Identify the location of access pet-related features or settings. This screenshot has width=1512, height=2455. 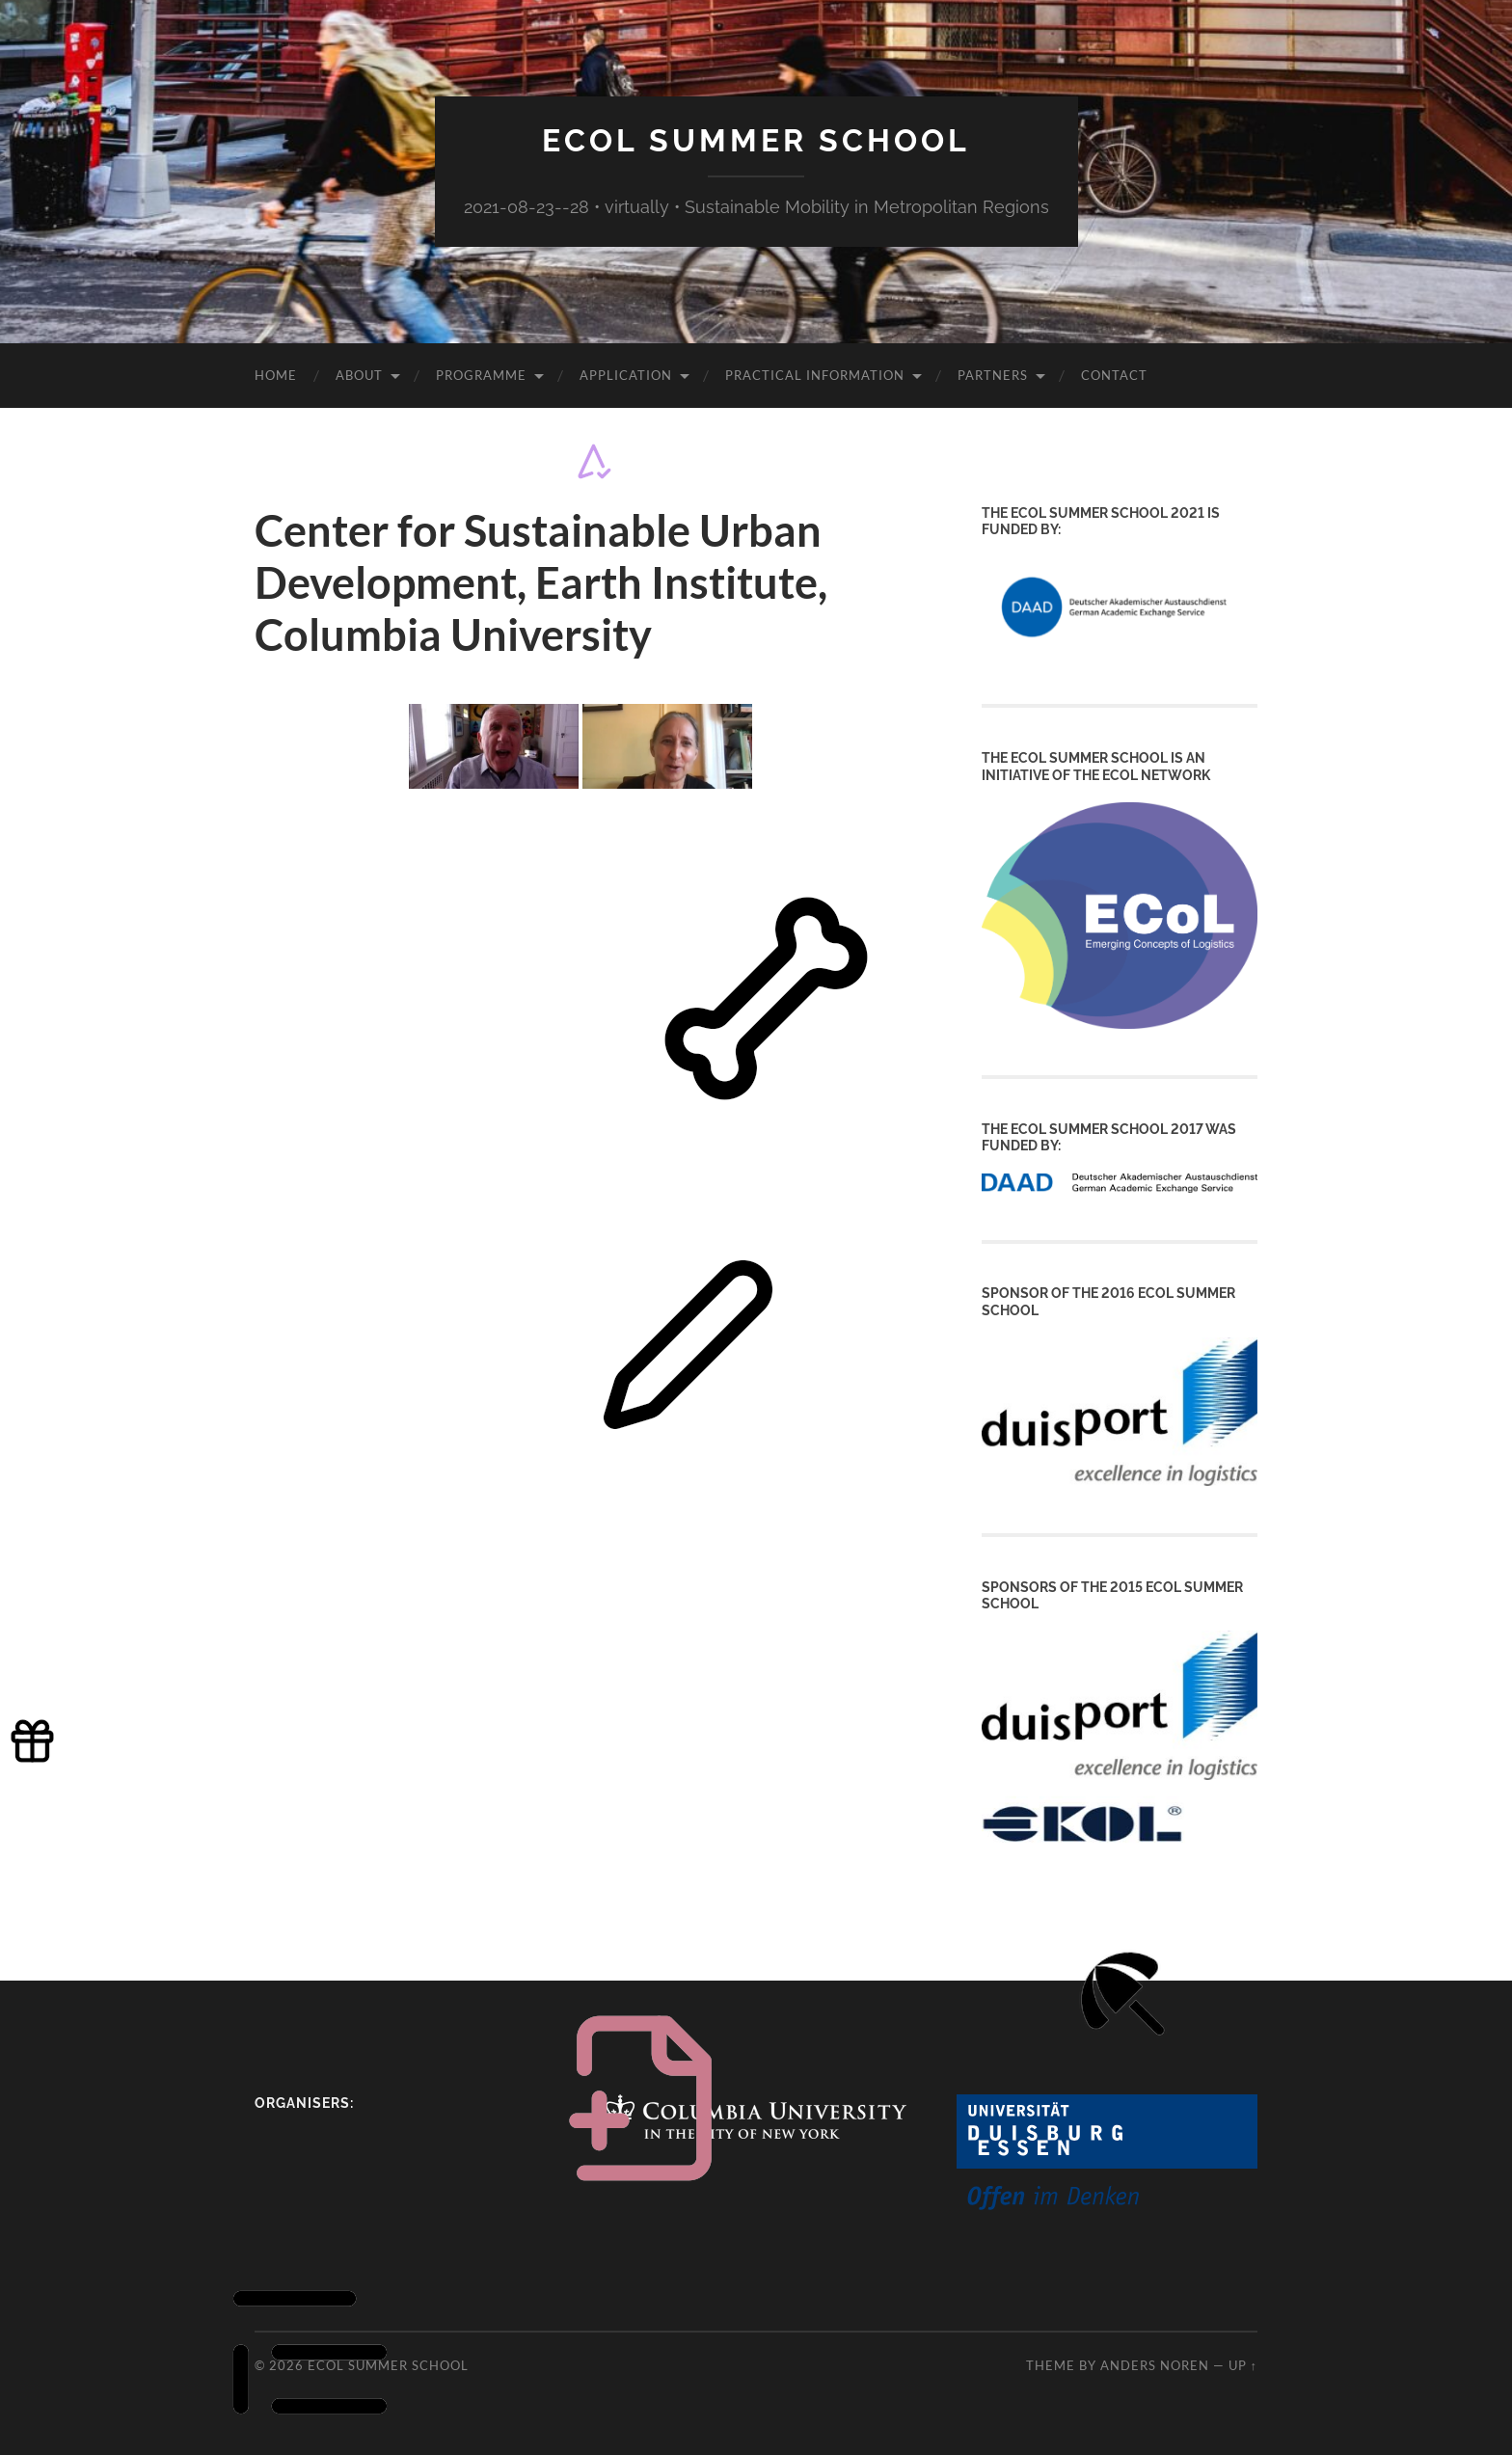
(766, 998).